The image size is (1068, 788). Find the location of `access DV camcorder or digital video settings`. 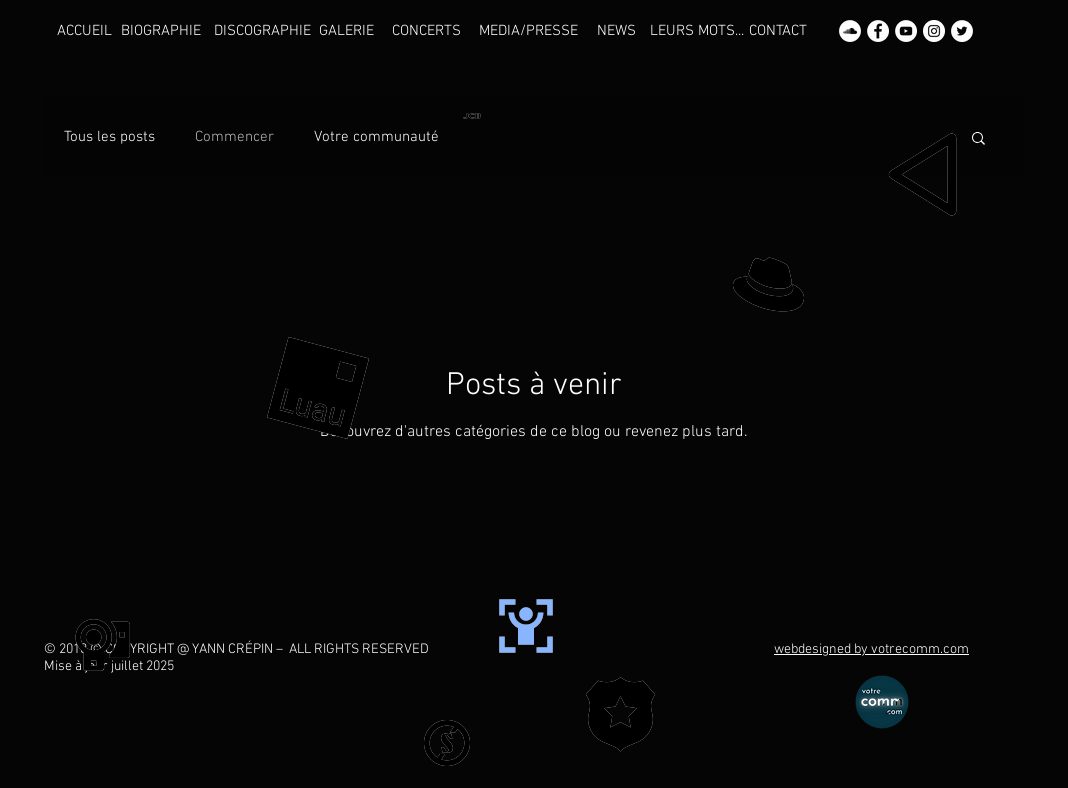

access DV camcorder or digital video settings is located at coordinates (104, 645).